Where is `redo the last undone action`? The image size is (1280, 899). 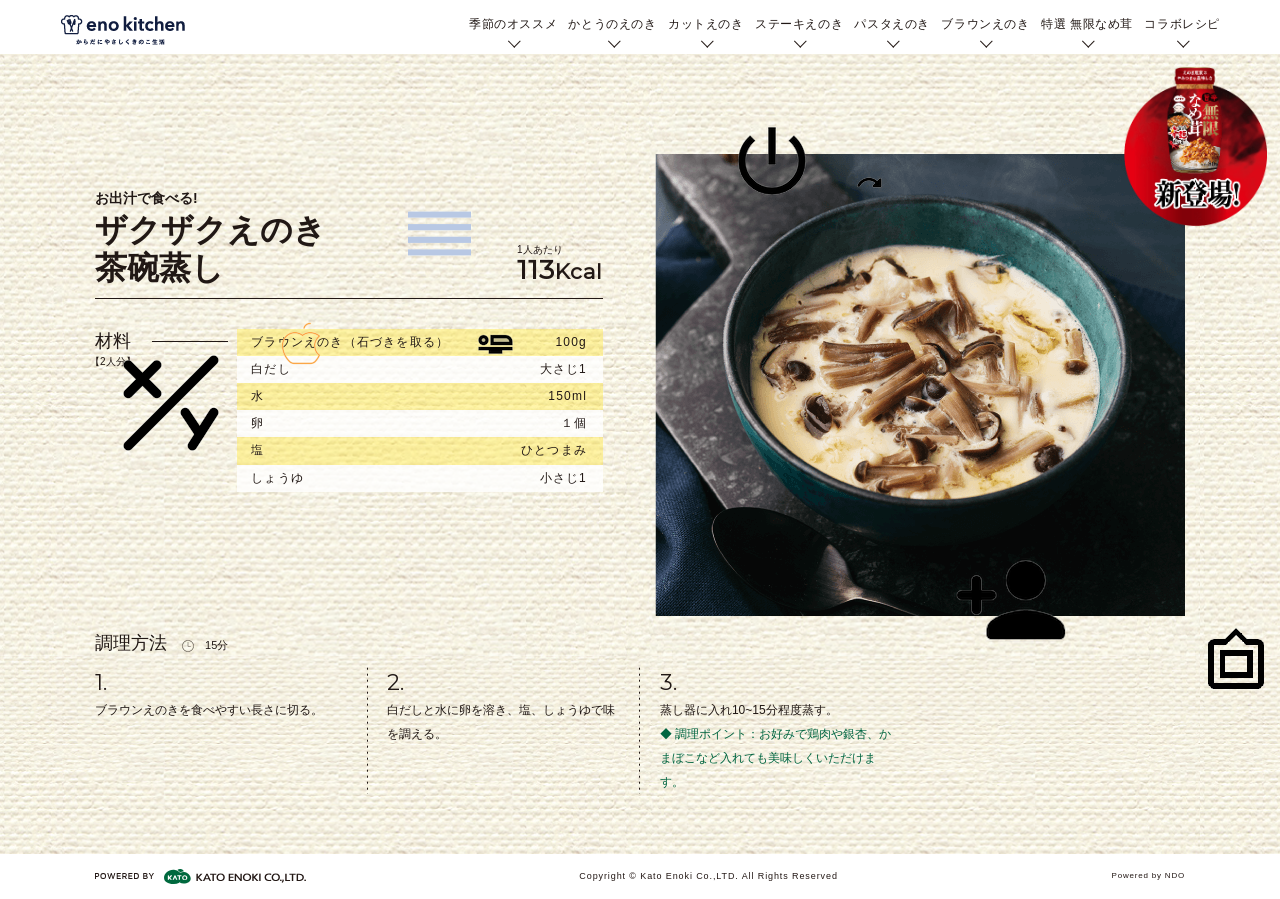
redo the last undone action is located at coordinates (869, 182).